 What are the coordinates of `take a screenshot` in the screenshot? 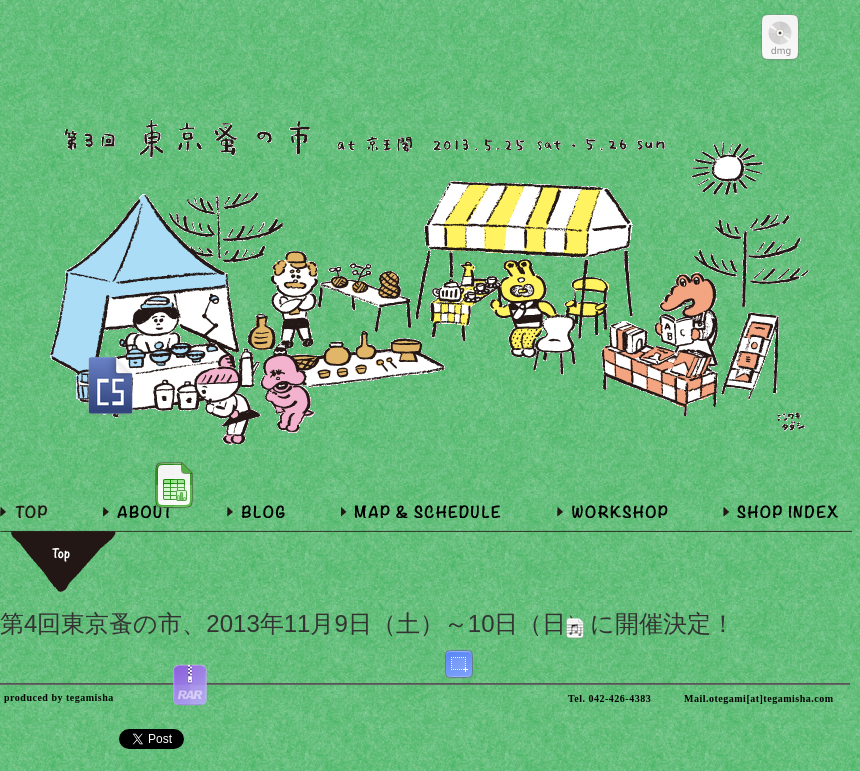 It's located at (459, 664).